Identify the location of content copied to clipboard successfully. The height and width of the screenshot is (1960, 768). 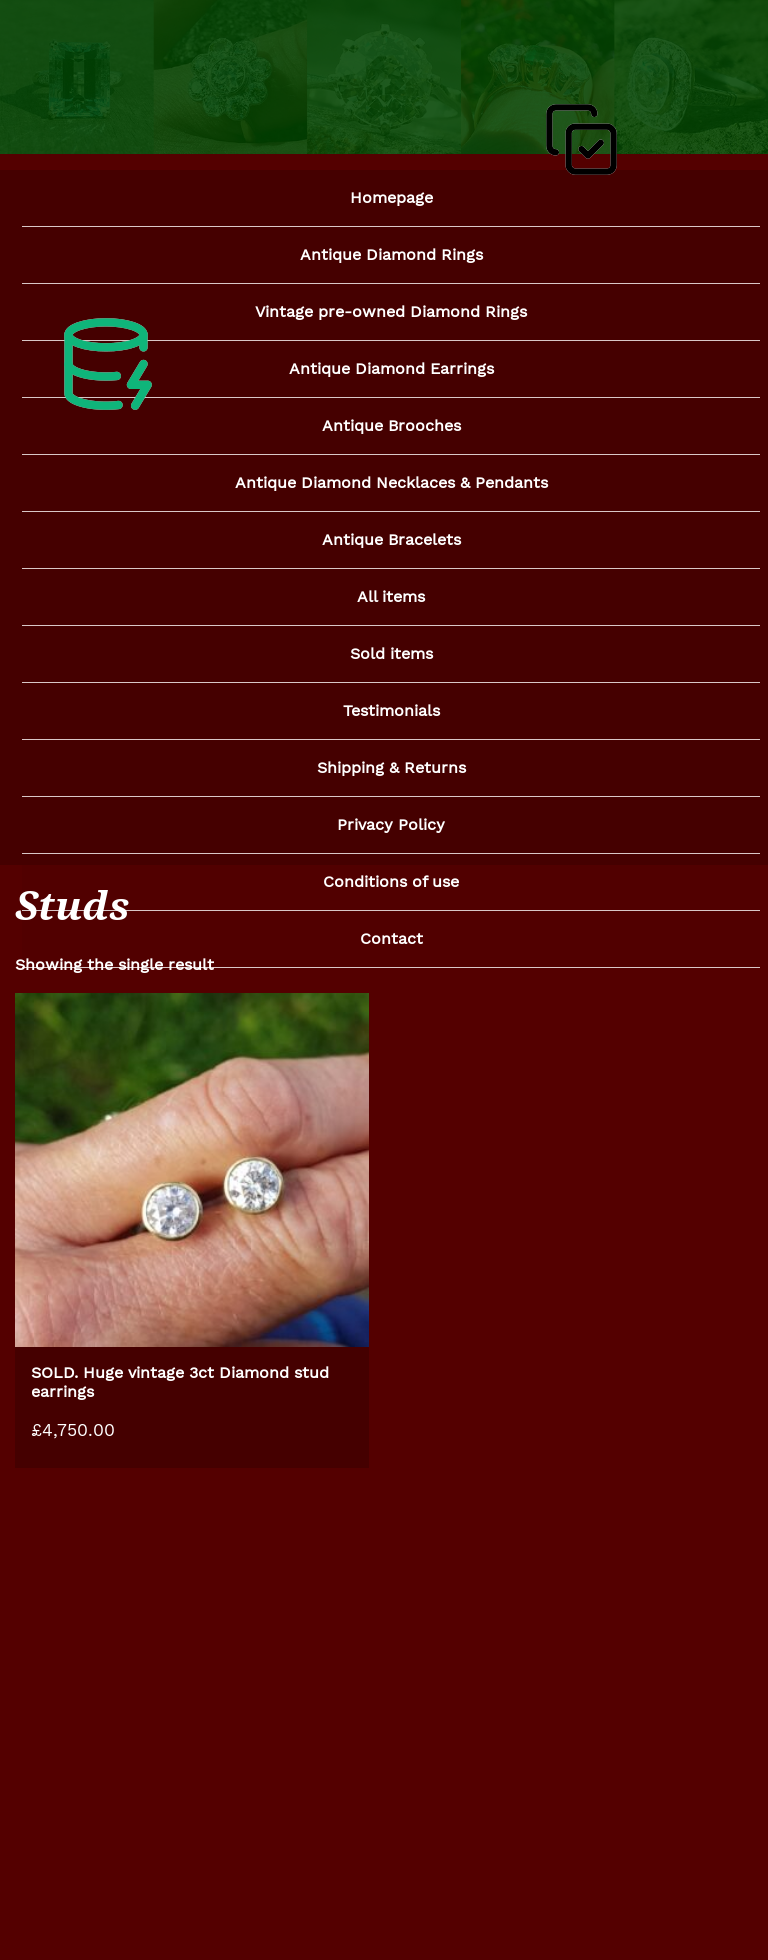
(581, 139).